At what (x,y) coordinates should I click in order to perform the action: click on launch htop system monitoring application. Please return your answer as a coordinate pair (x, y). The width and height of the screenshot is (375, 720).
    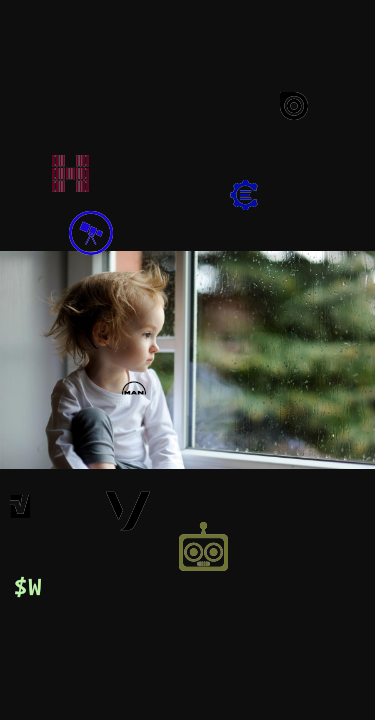
    Looking at the image, I should click on (70, 173).